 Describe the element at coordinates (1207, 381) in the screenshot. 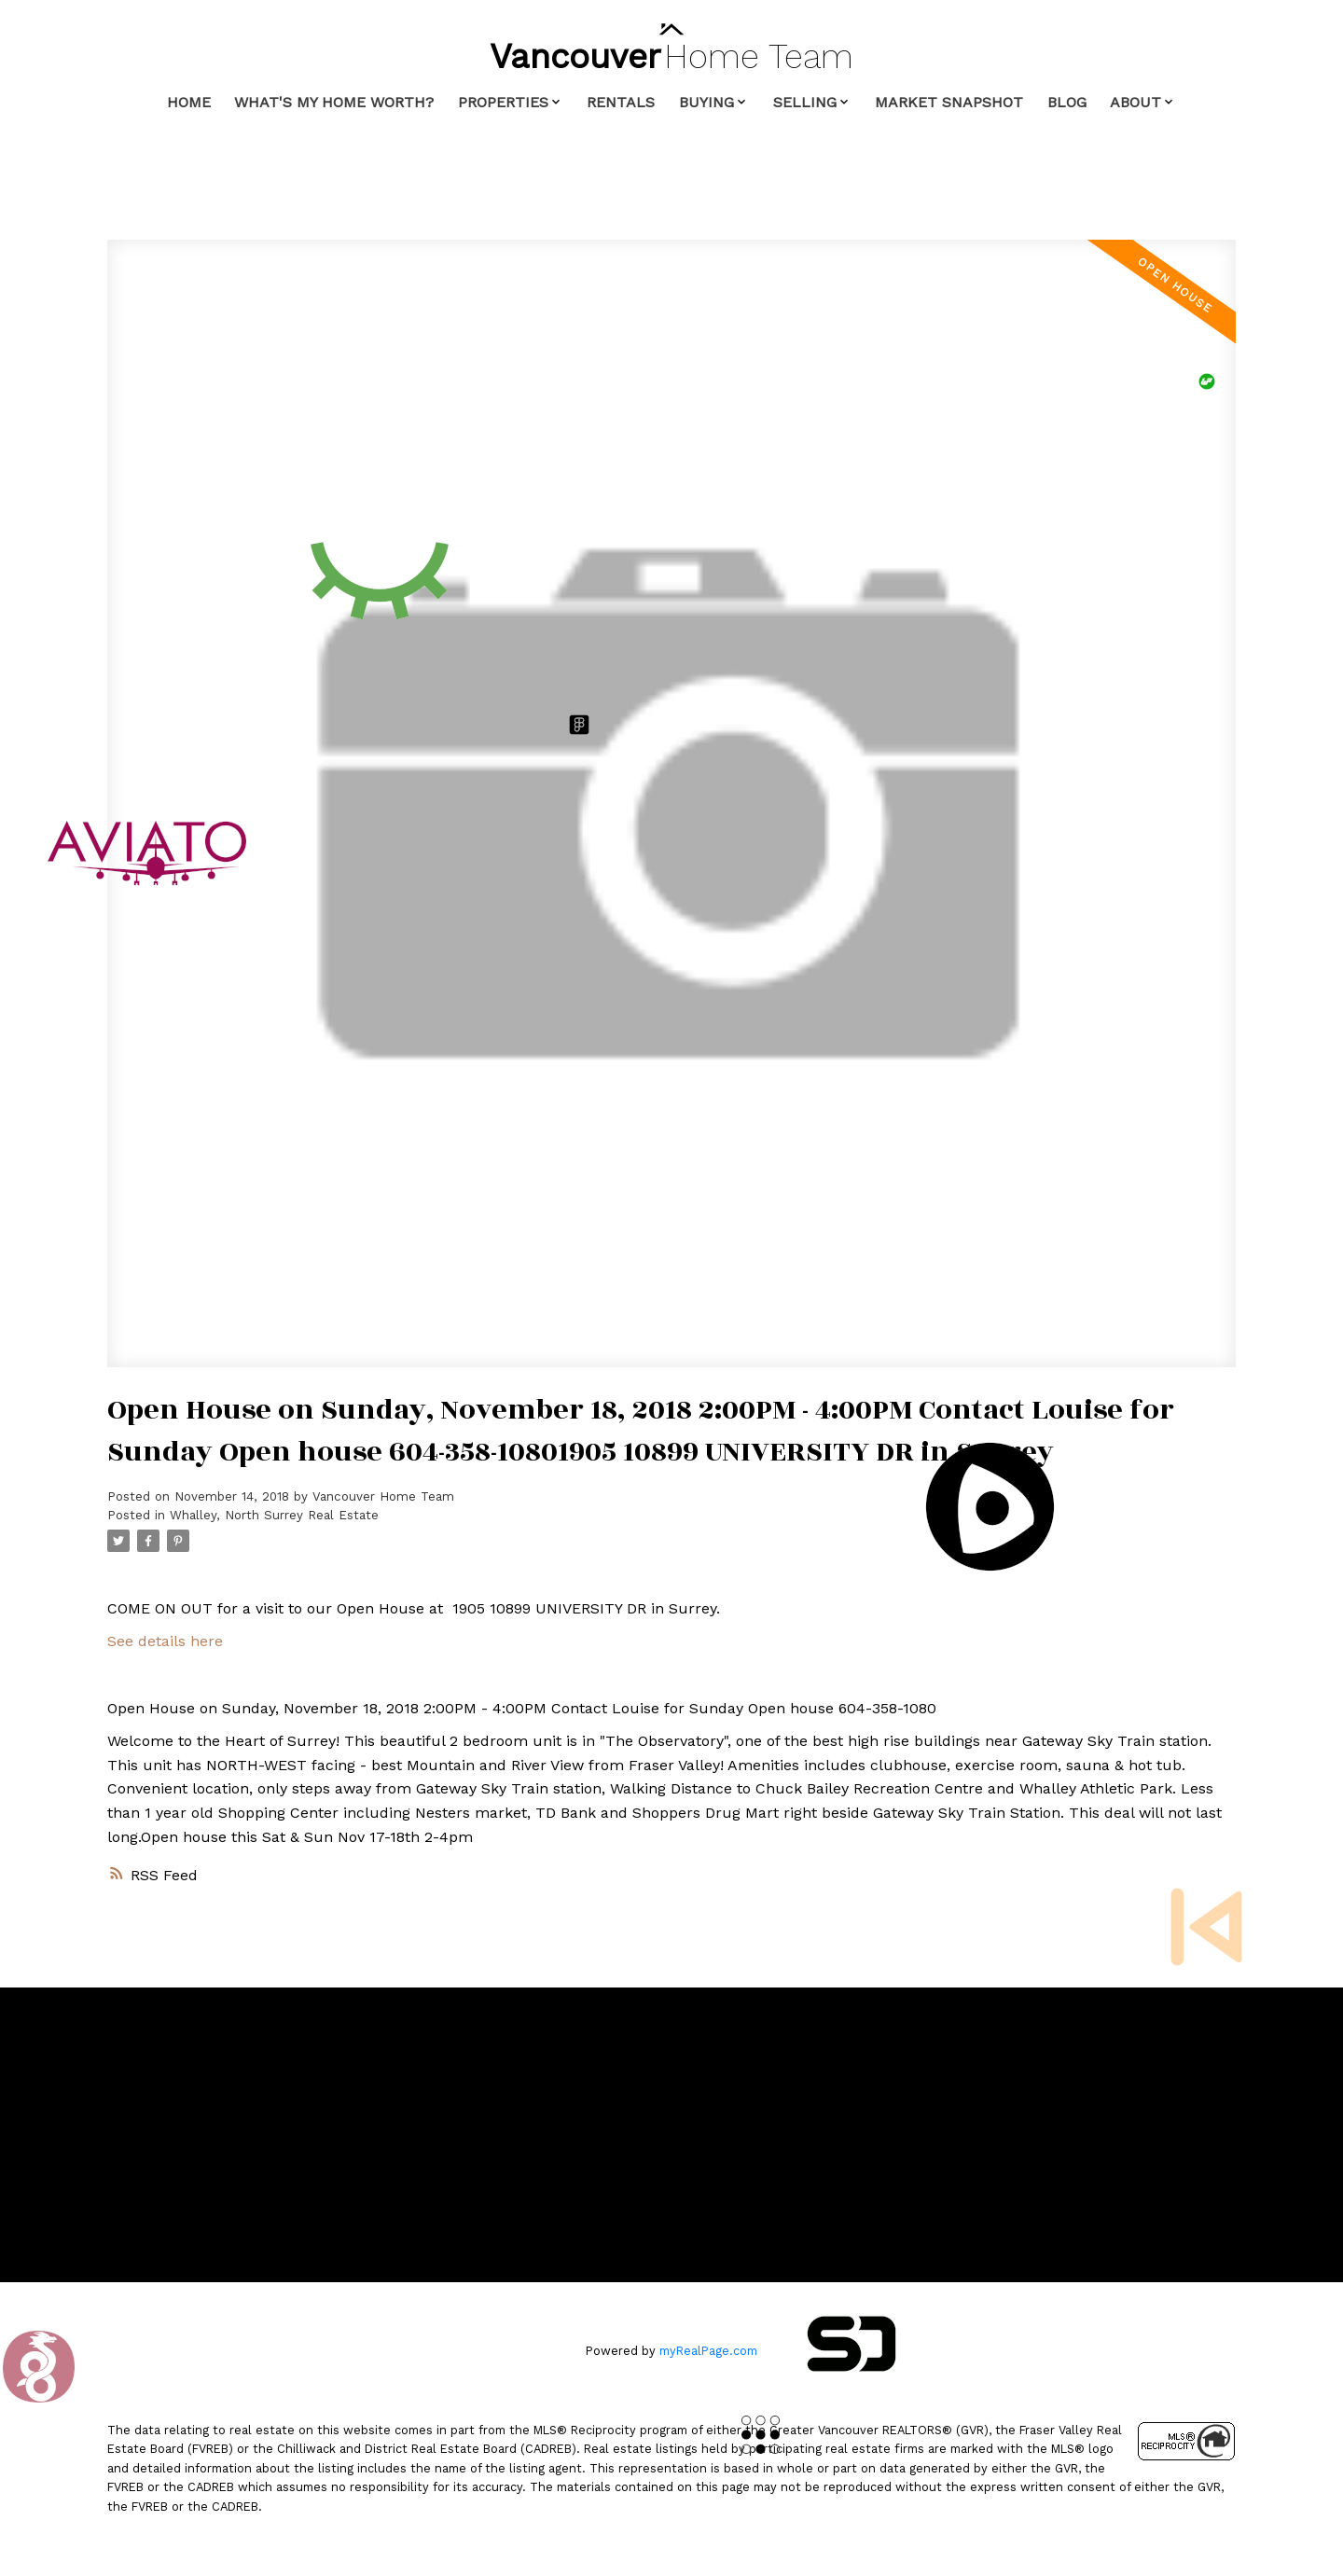

I see `rendact brand logo` at that location.